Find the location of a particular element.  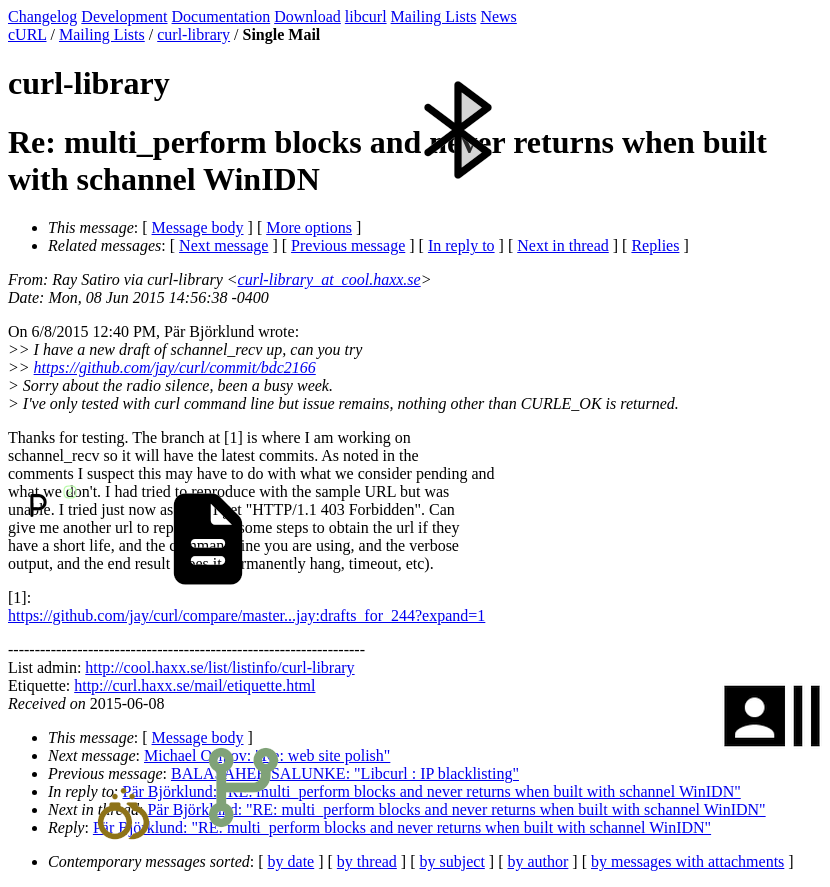

view repository branches is located at coordinates (243, 787).